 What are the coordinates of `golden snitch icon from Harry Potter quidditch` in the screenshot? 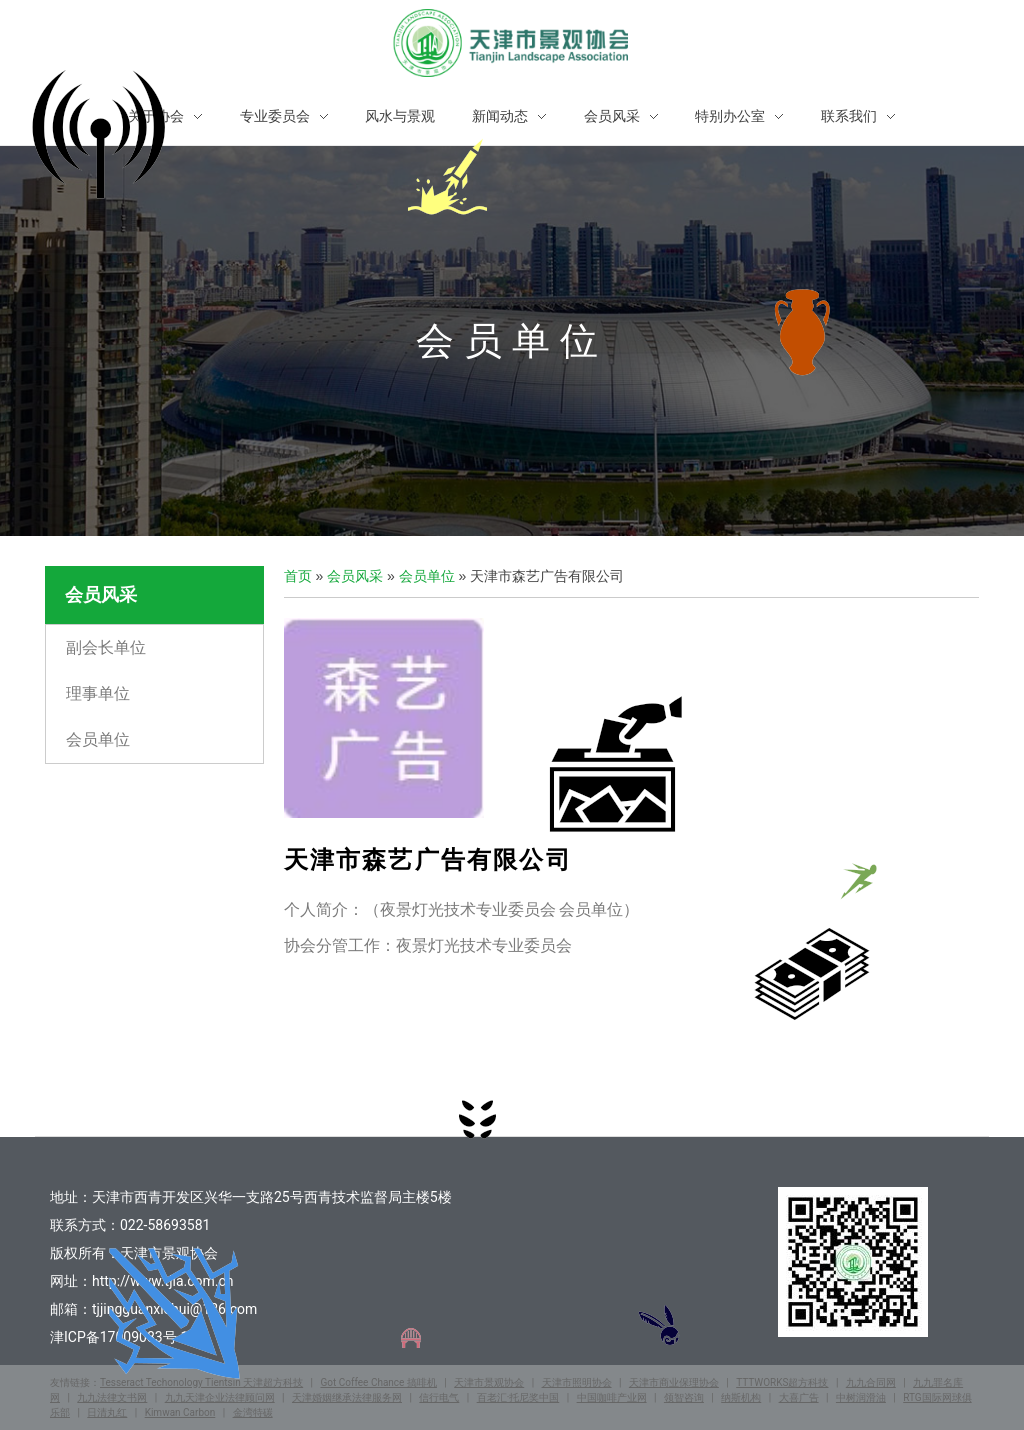 It's located at (659, 1325).